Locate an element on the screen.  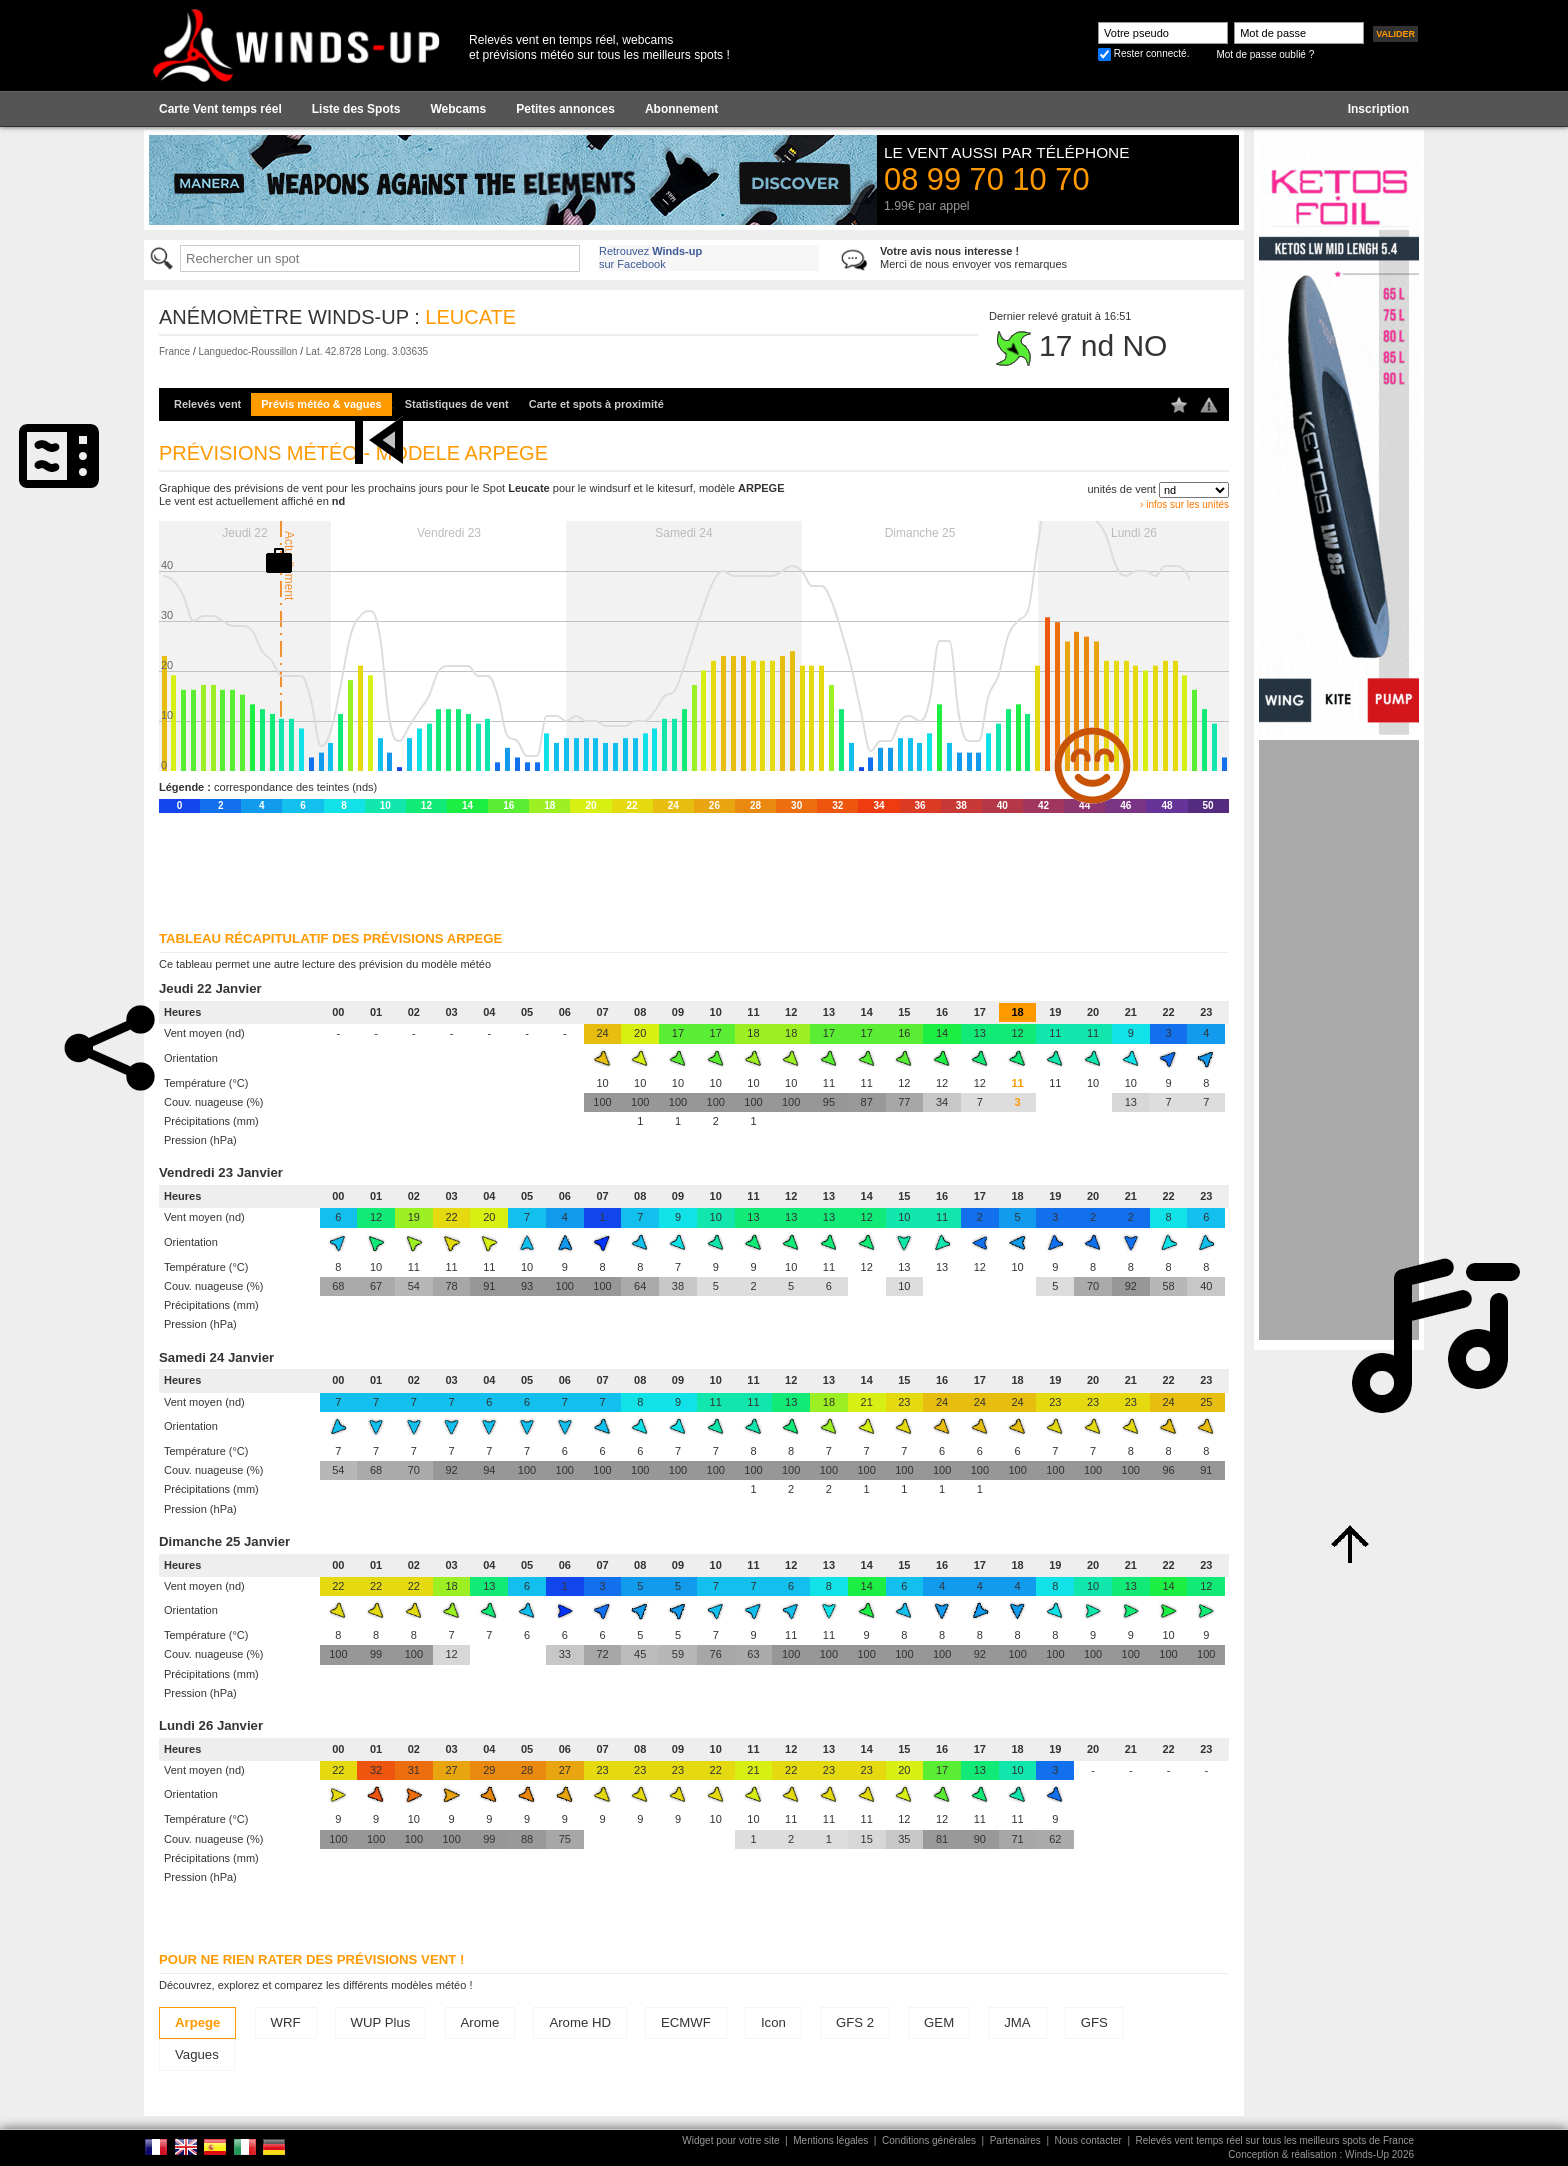
share content with others is located at coordinates (112, 1048).